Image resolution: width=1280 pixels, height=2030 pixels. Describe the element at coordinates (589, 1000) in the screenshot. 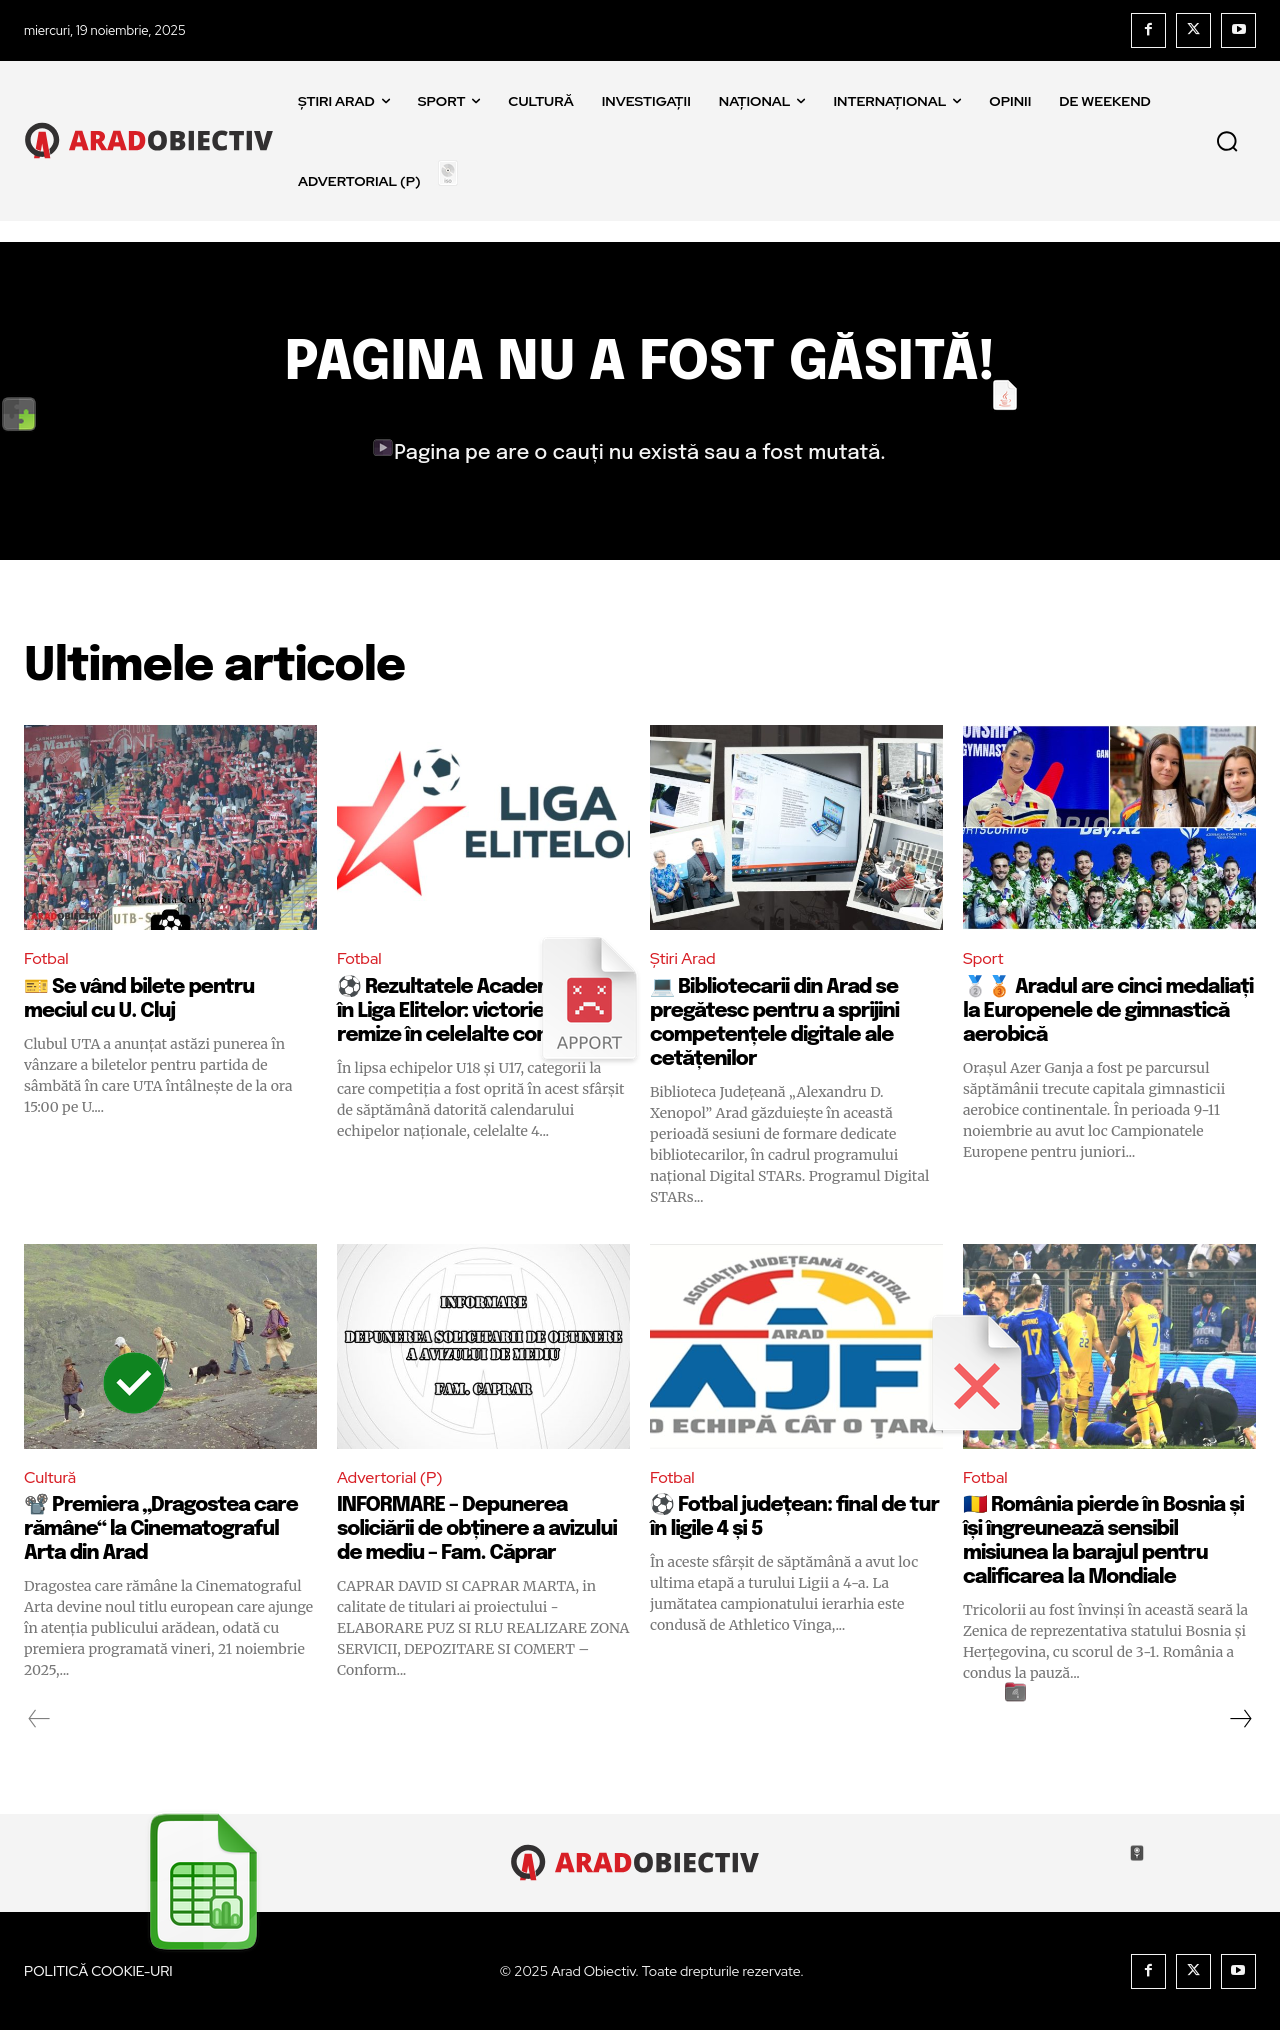

I see `apport crash report file` at that location.